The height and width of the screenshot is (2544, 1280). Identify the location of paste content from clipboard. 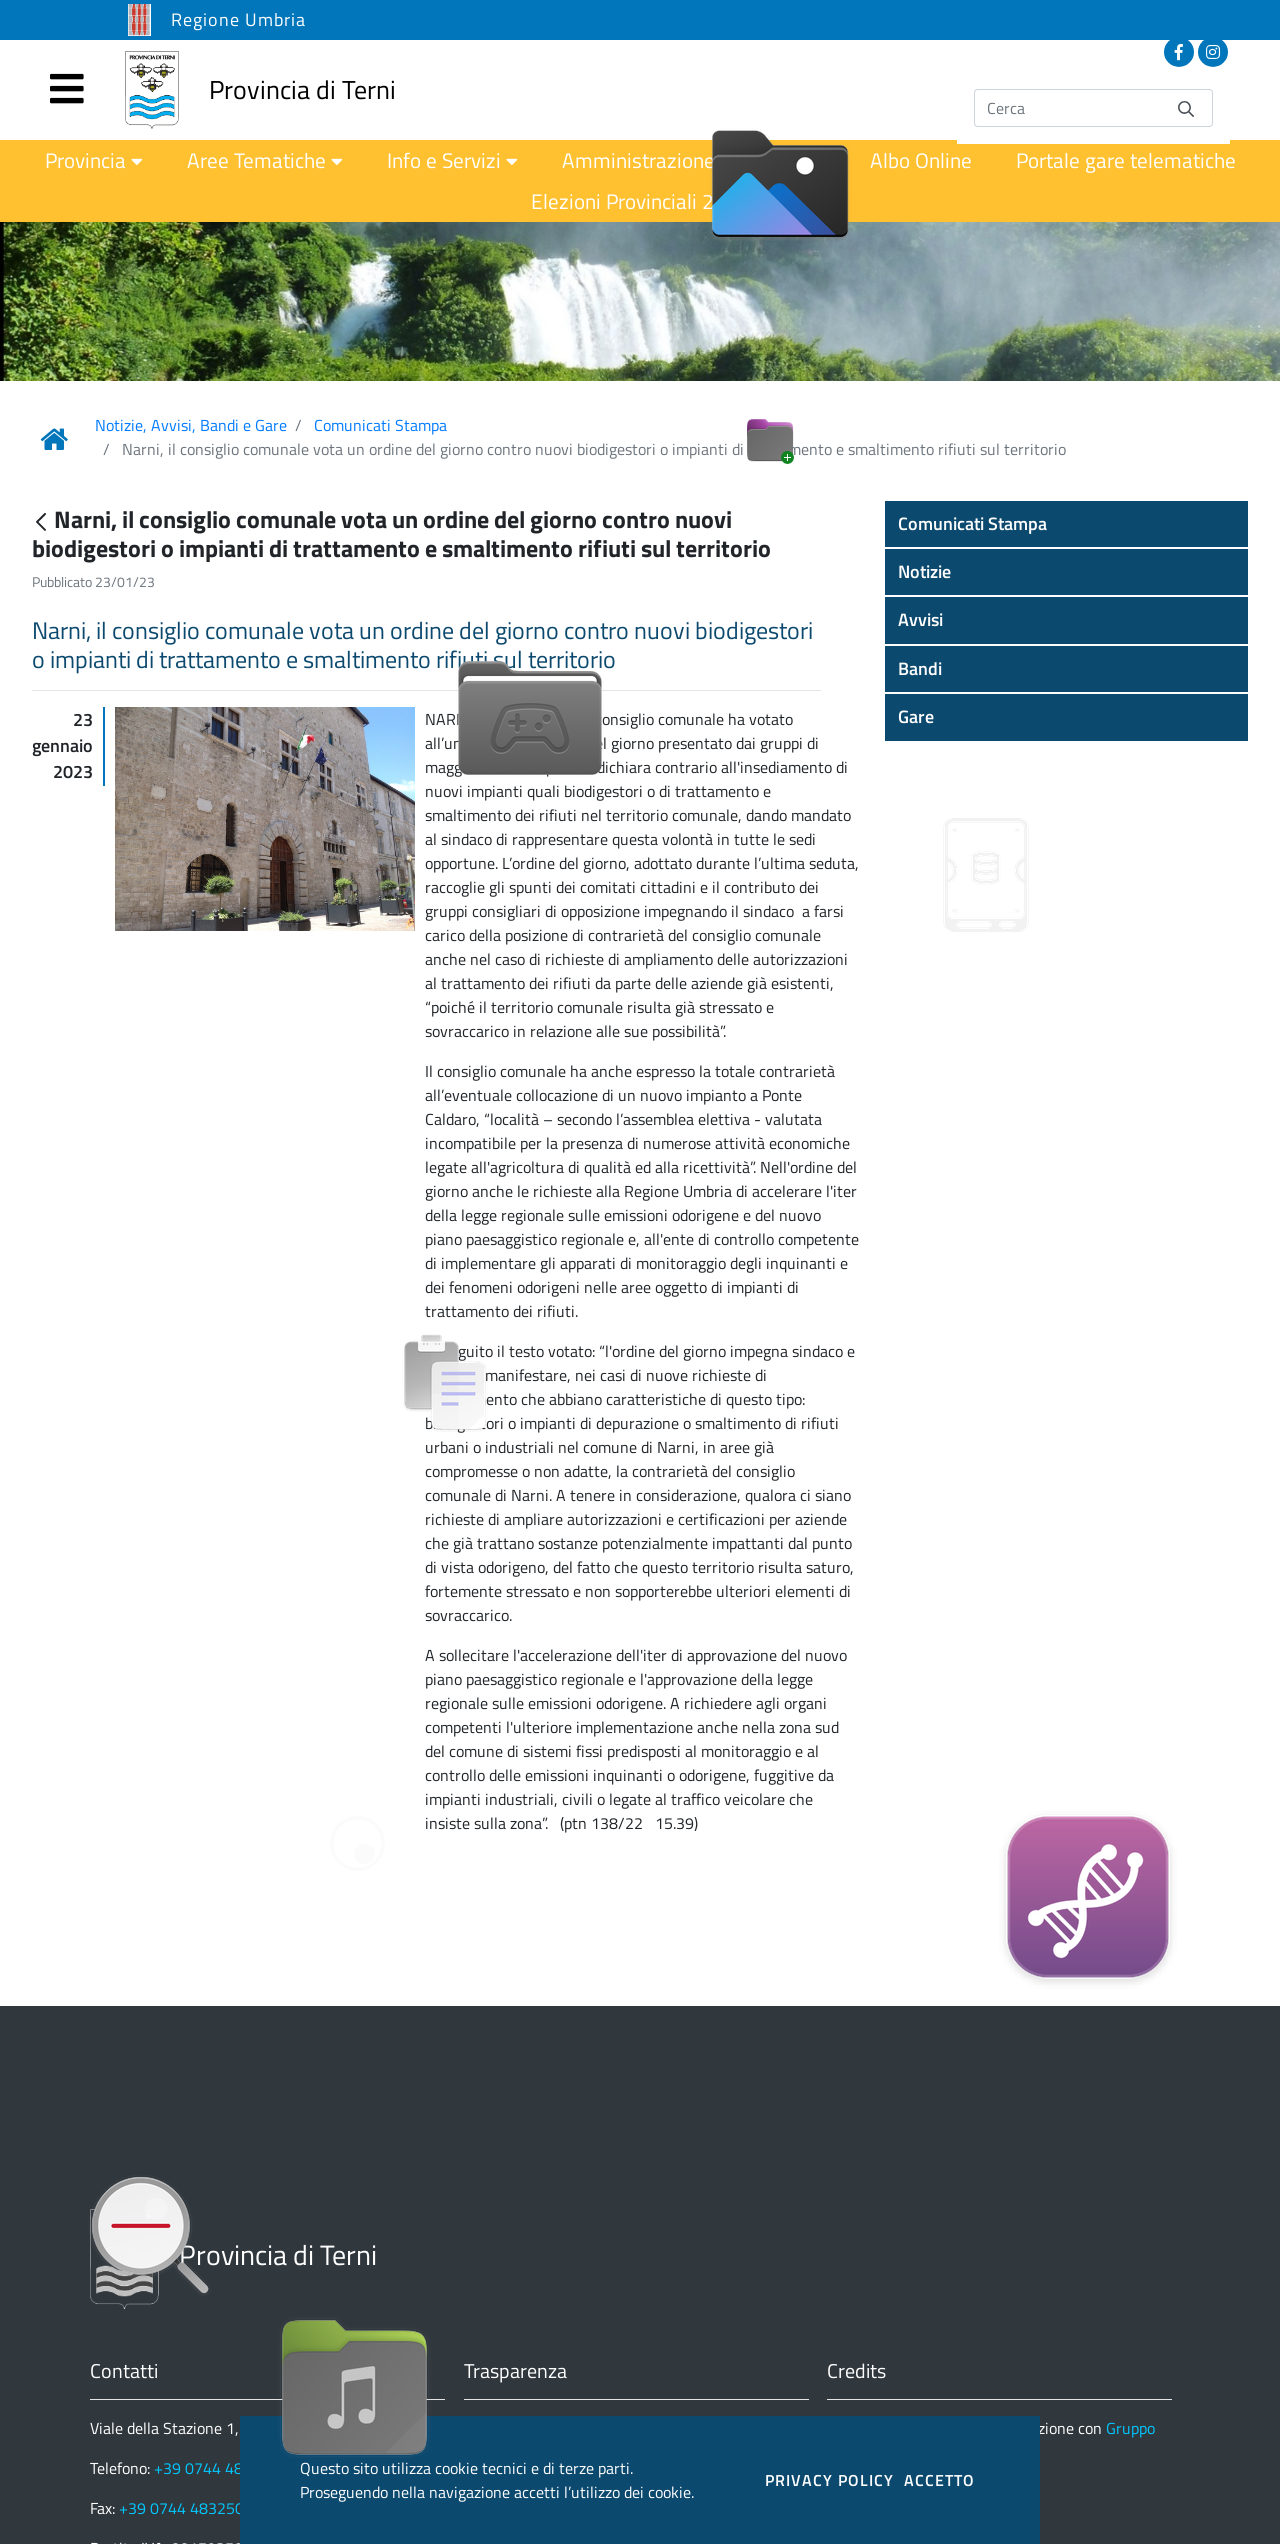
(445, 1382).